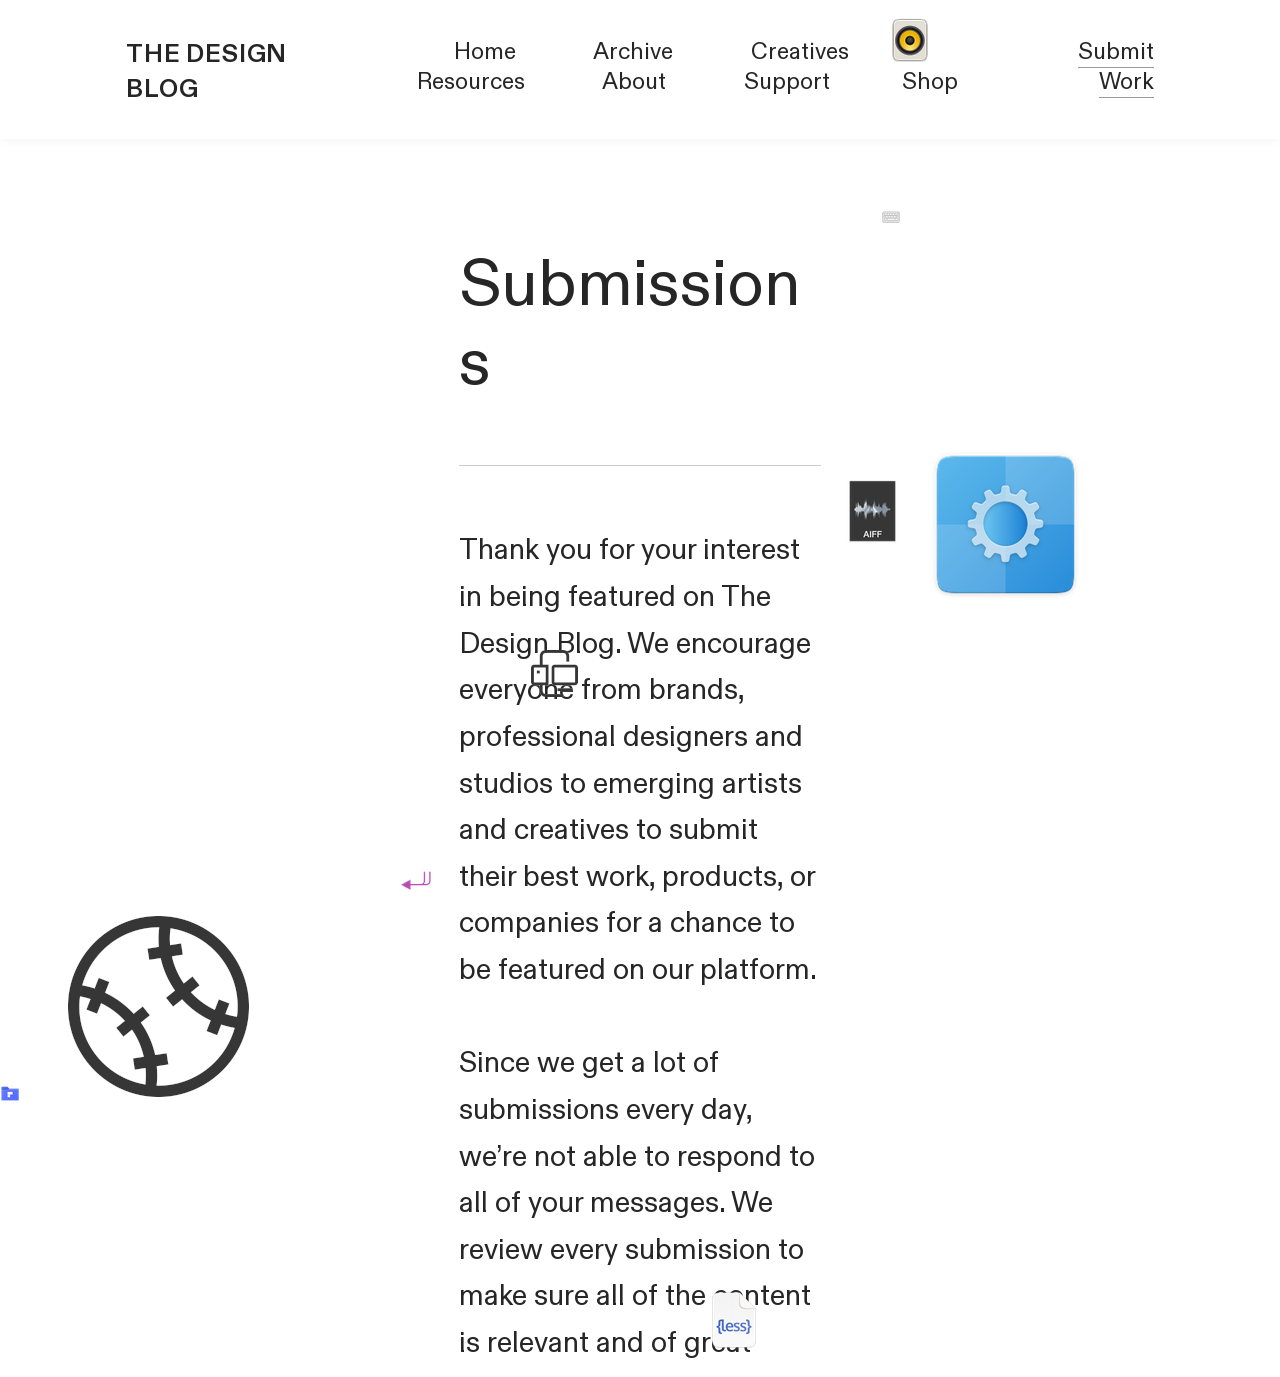  What do you see at coordinates (910, 40) in the screenshot?
I see `access system sound settings` at bounding box center [910, 40].